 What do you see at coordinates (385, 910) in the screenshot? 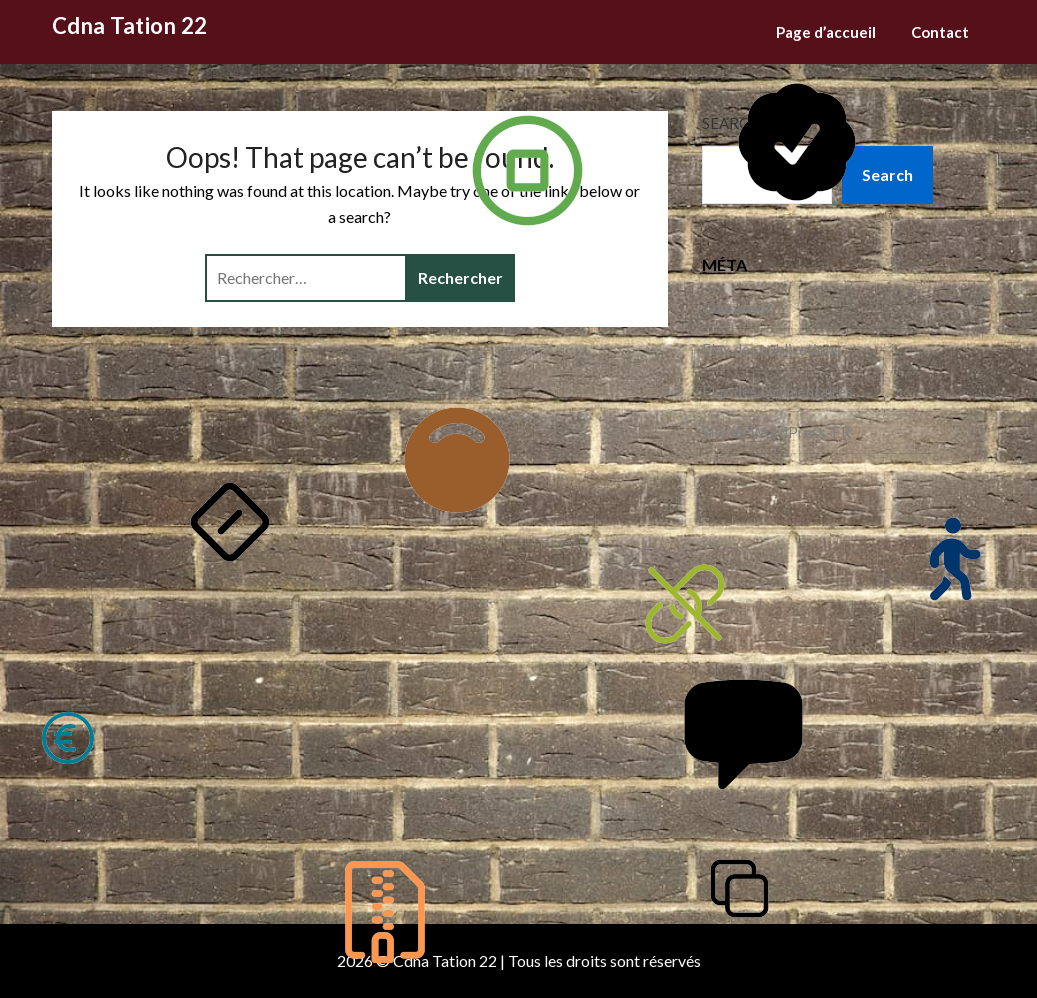
I see `view or open a compressed zip file` at bounding box center [385, 910].